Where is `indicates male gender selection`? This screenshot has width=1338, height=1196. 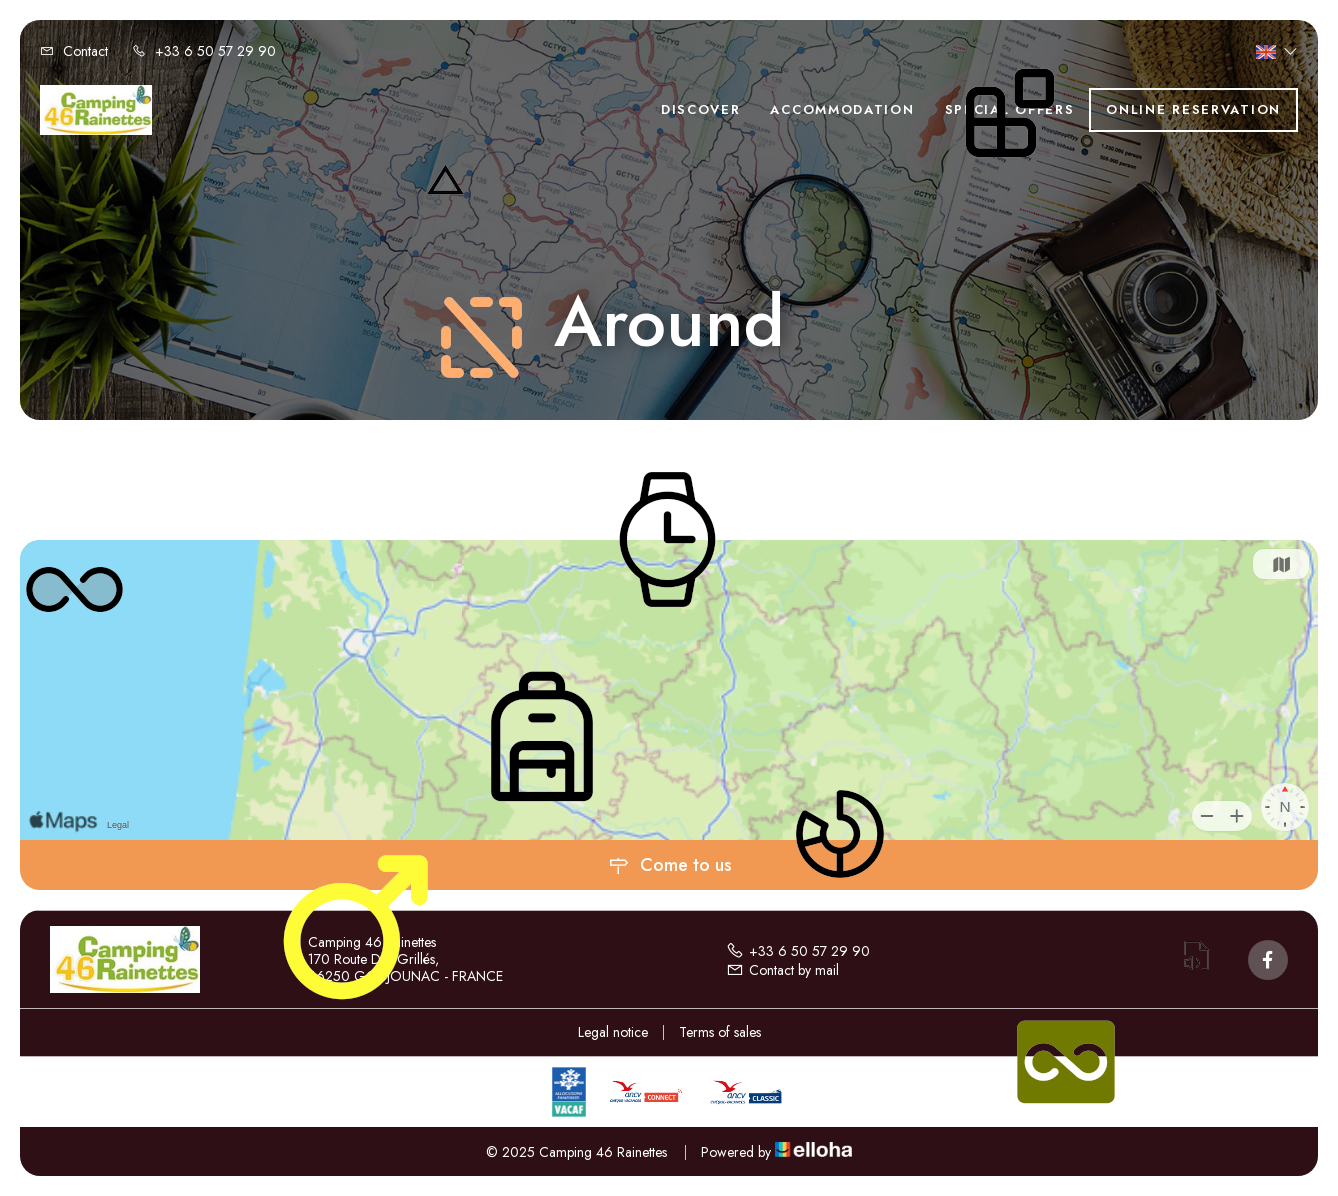
indicates male gender selection is located at coordinates (358, 924).